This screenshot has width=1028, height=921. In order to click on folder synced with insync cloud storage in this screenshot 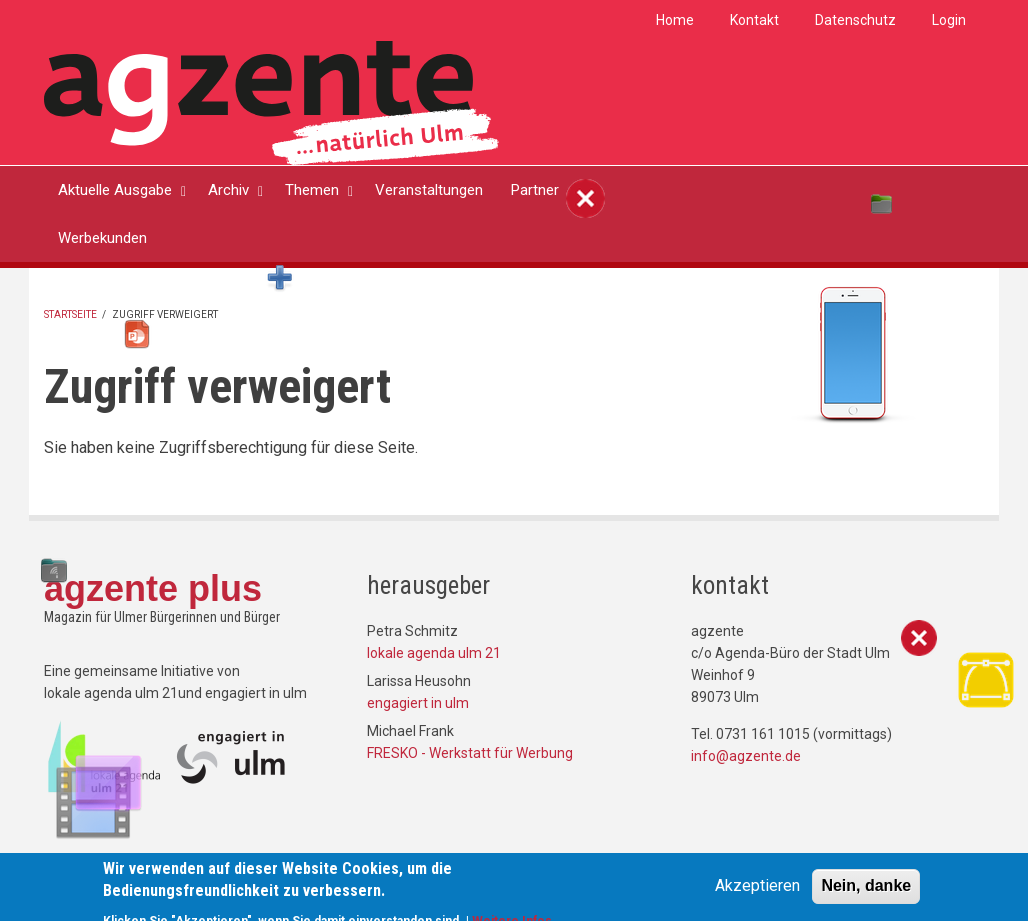, I will do `click(54, 570)`.